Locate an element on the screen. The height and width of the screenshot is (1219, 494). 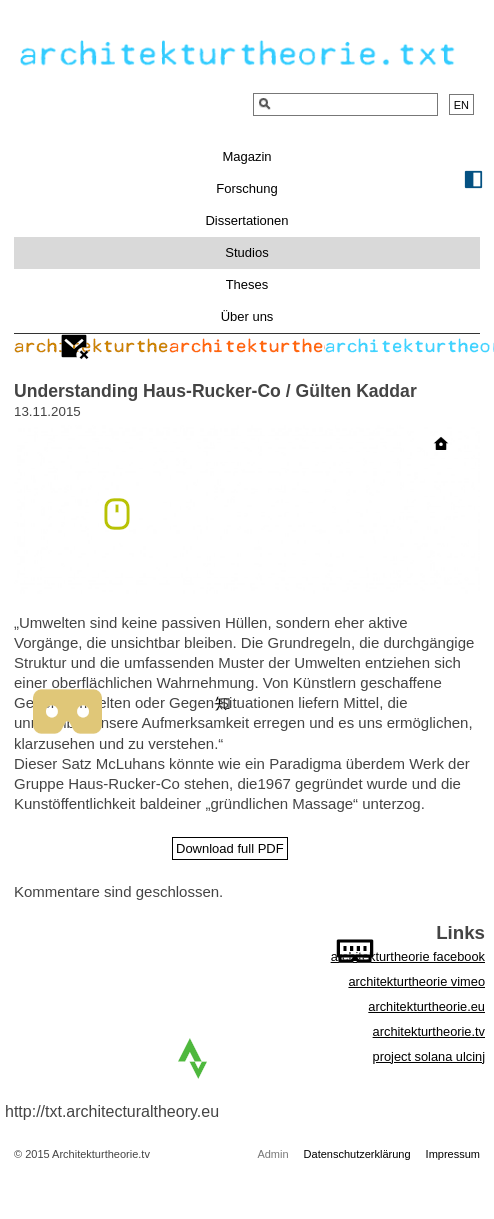
navigate to home screen is located at coordinates (441, 444).